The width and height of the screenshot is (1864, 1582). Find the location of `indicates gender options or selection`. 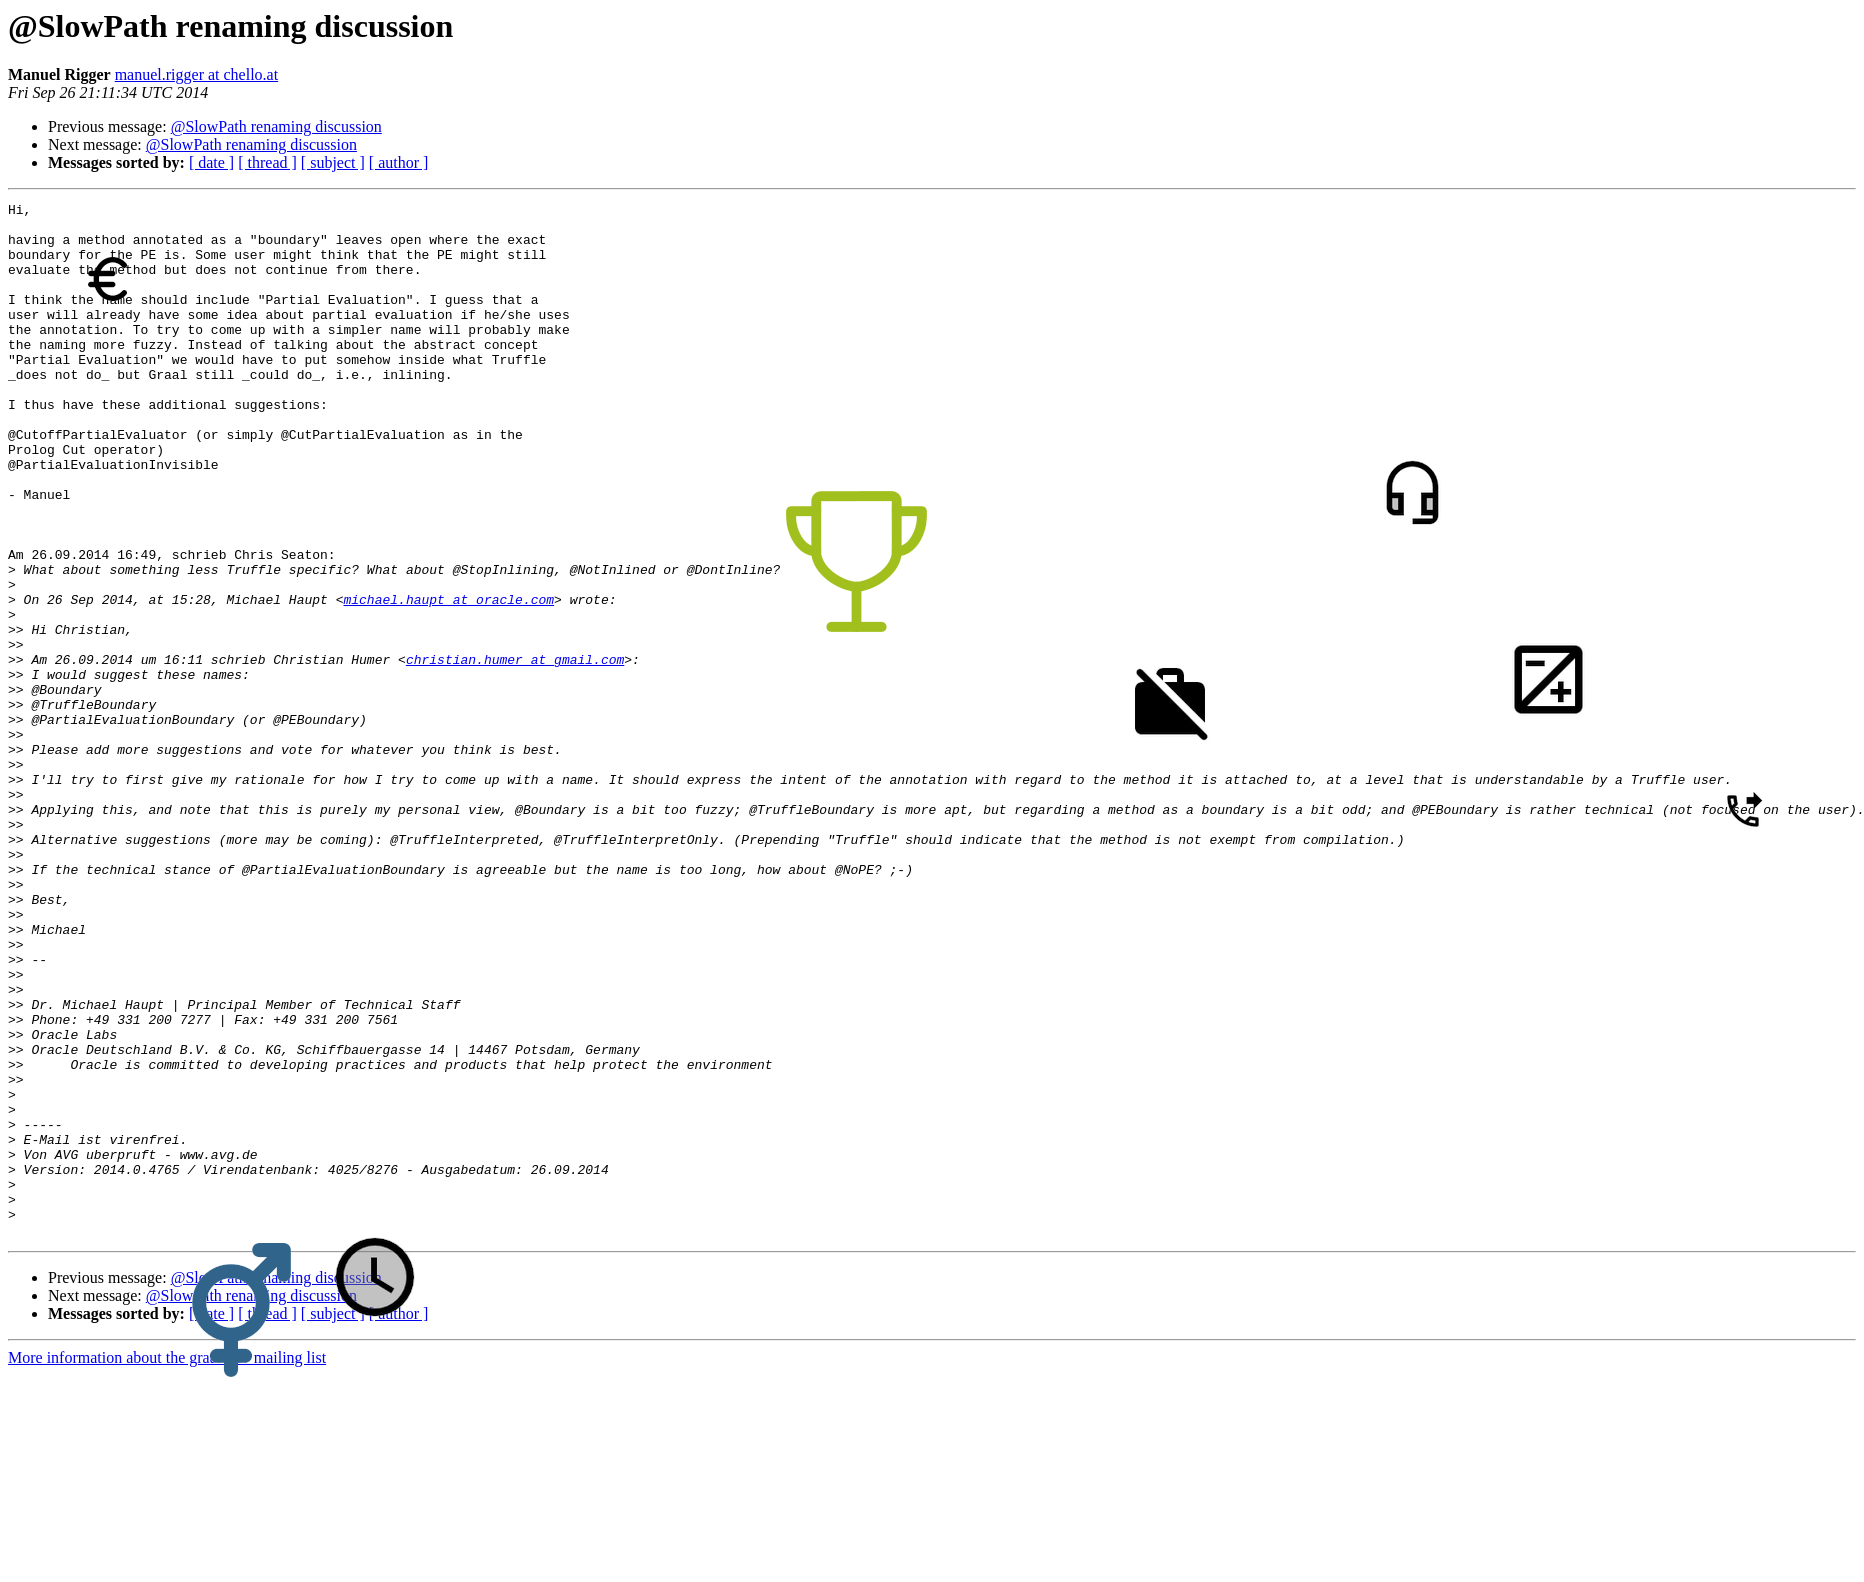

indicates gender options or selection is located at coordinates (234, 1313).